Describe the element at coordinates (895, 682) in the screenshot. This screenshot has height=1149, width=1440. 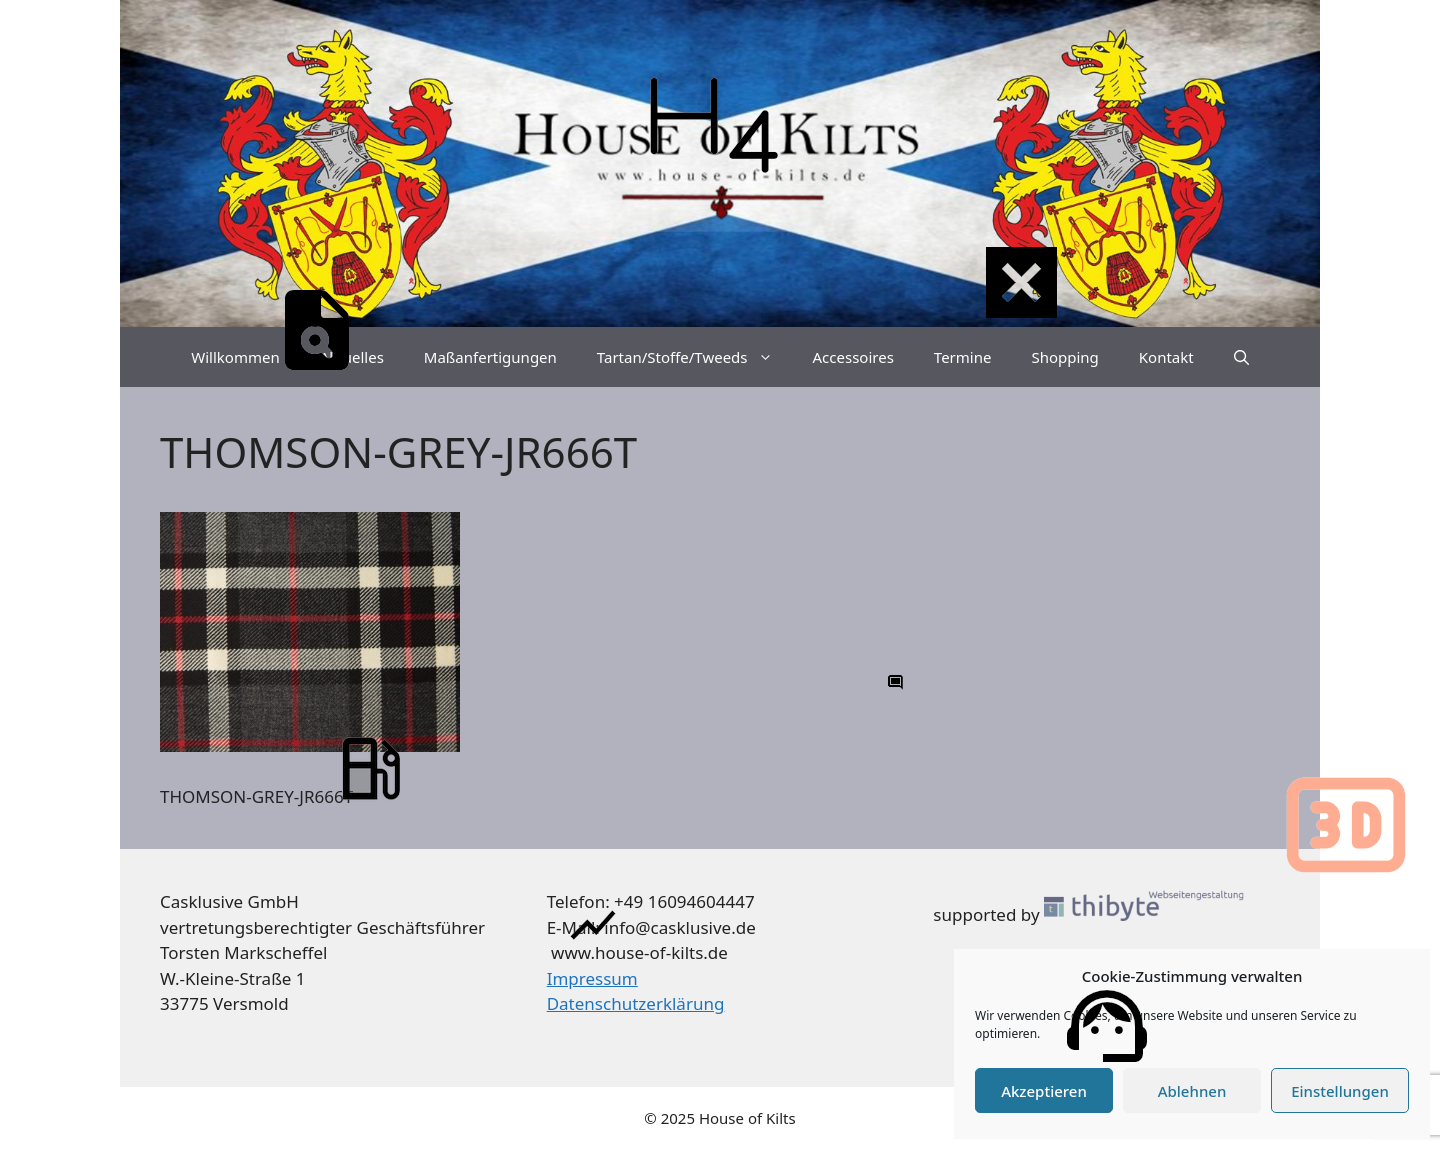
I see `leave a comment` at that location.